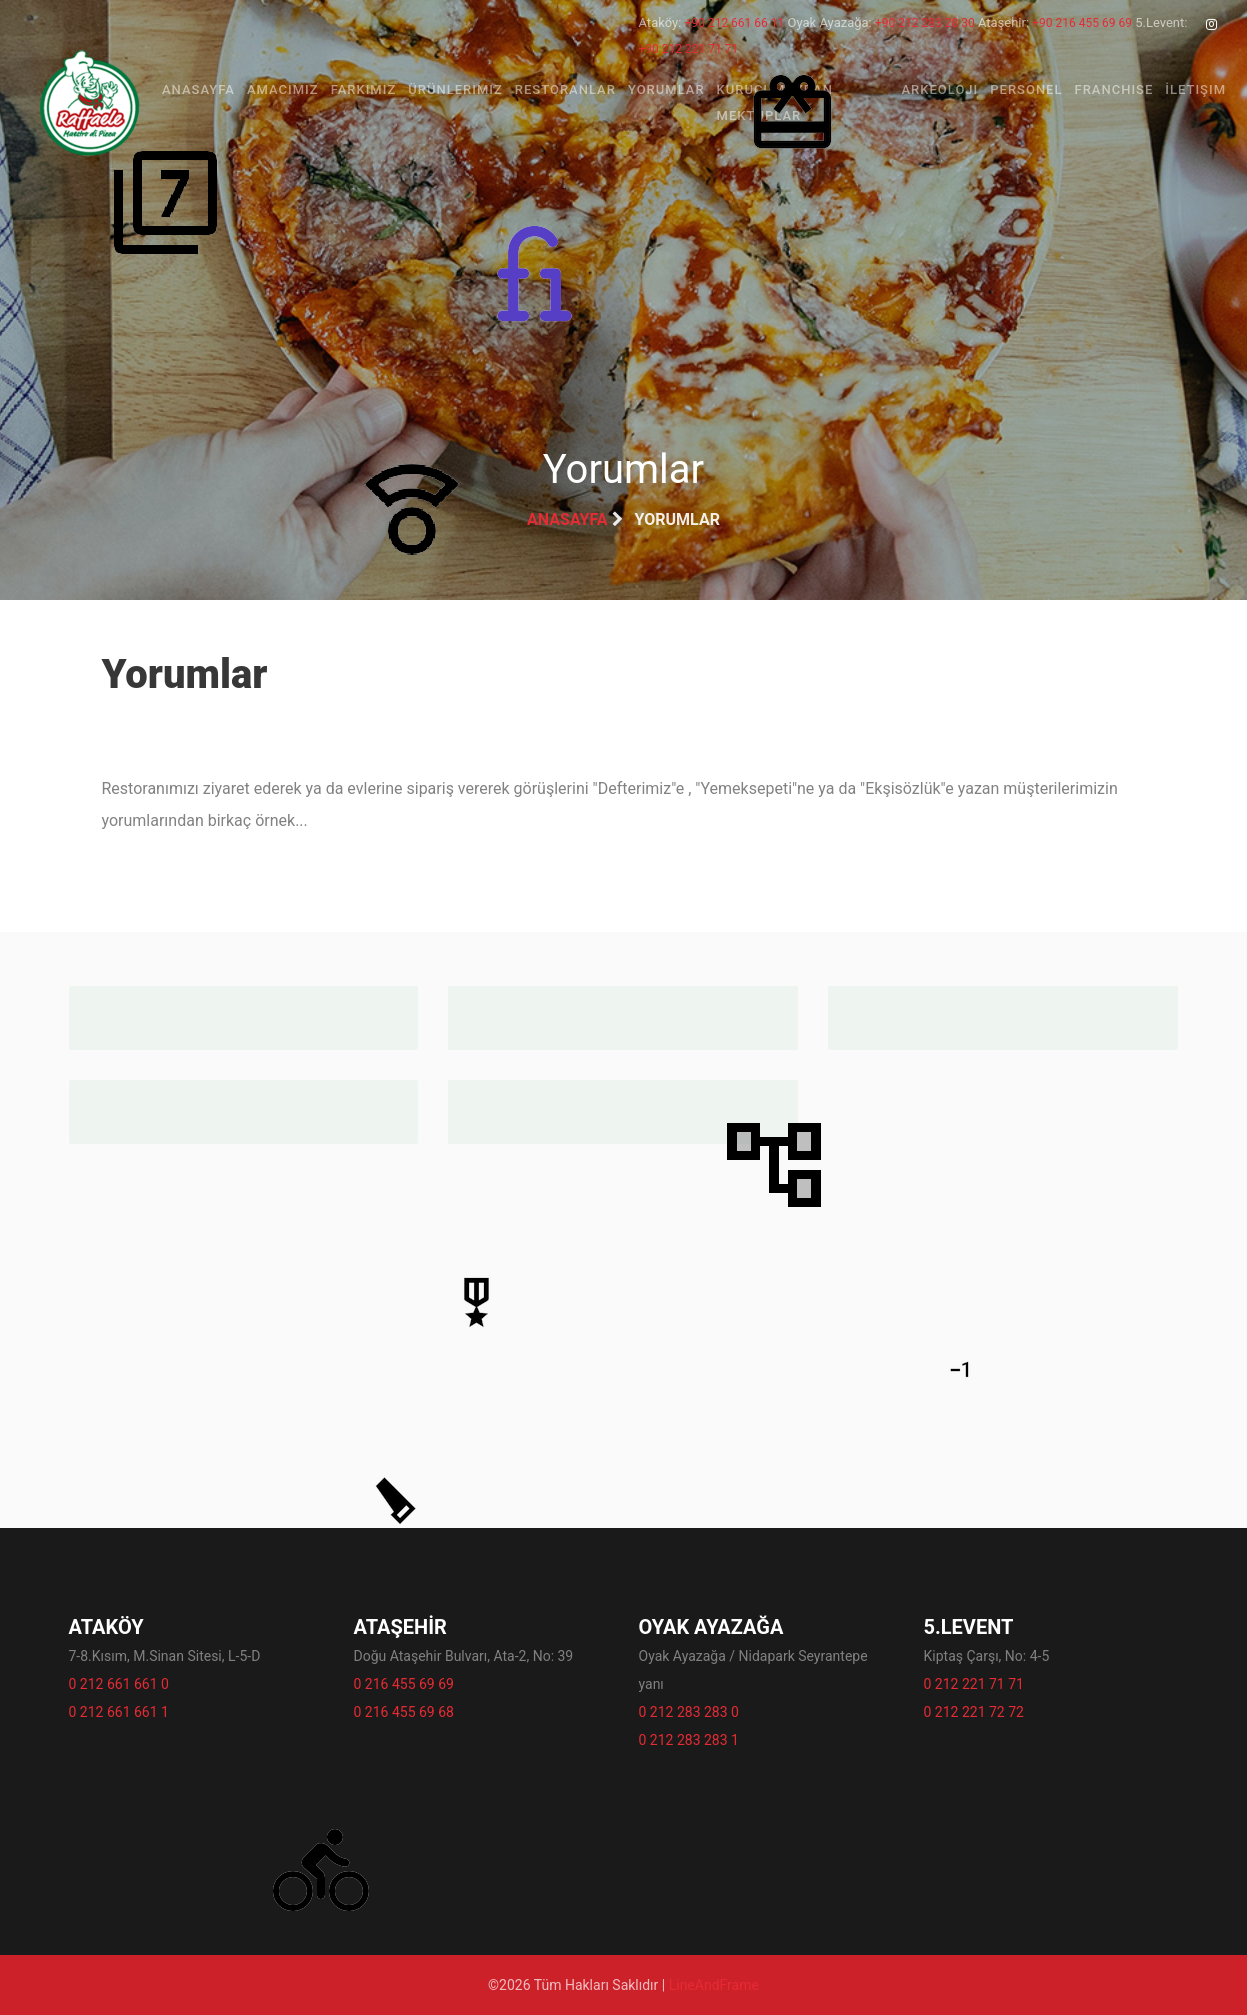 The height and width of the screenshot is (2015, 1247). I want to click on find carpentry or woodworking services, so click(395, 1500).